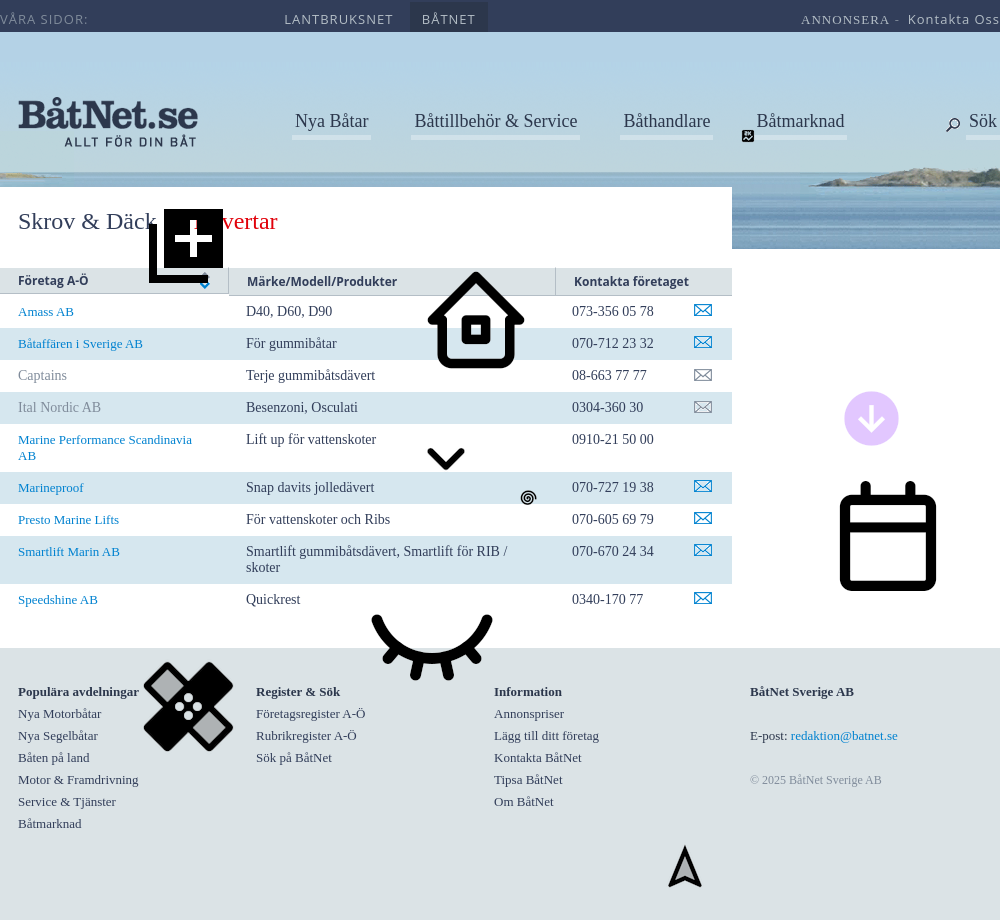 The width and height of the screenshot is (1000, 920). What do you see at coordinates (476, 320) in the screenshot?
I see `navigate to home screen` at bounding box center [476, 320].